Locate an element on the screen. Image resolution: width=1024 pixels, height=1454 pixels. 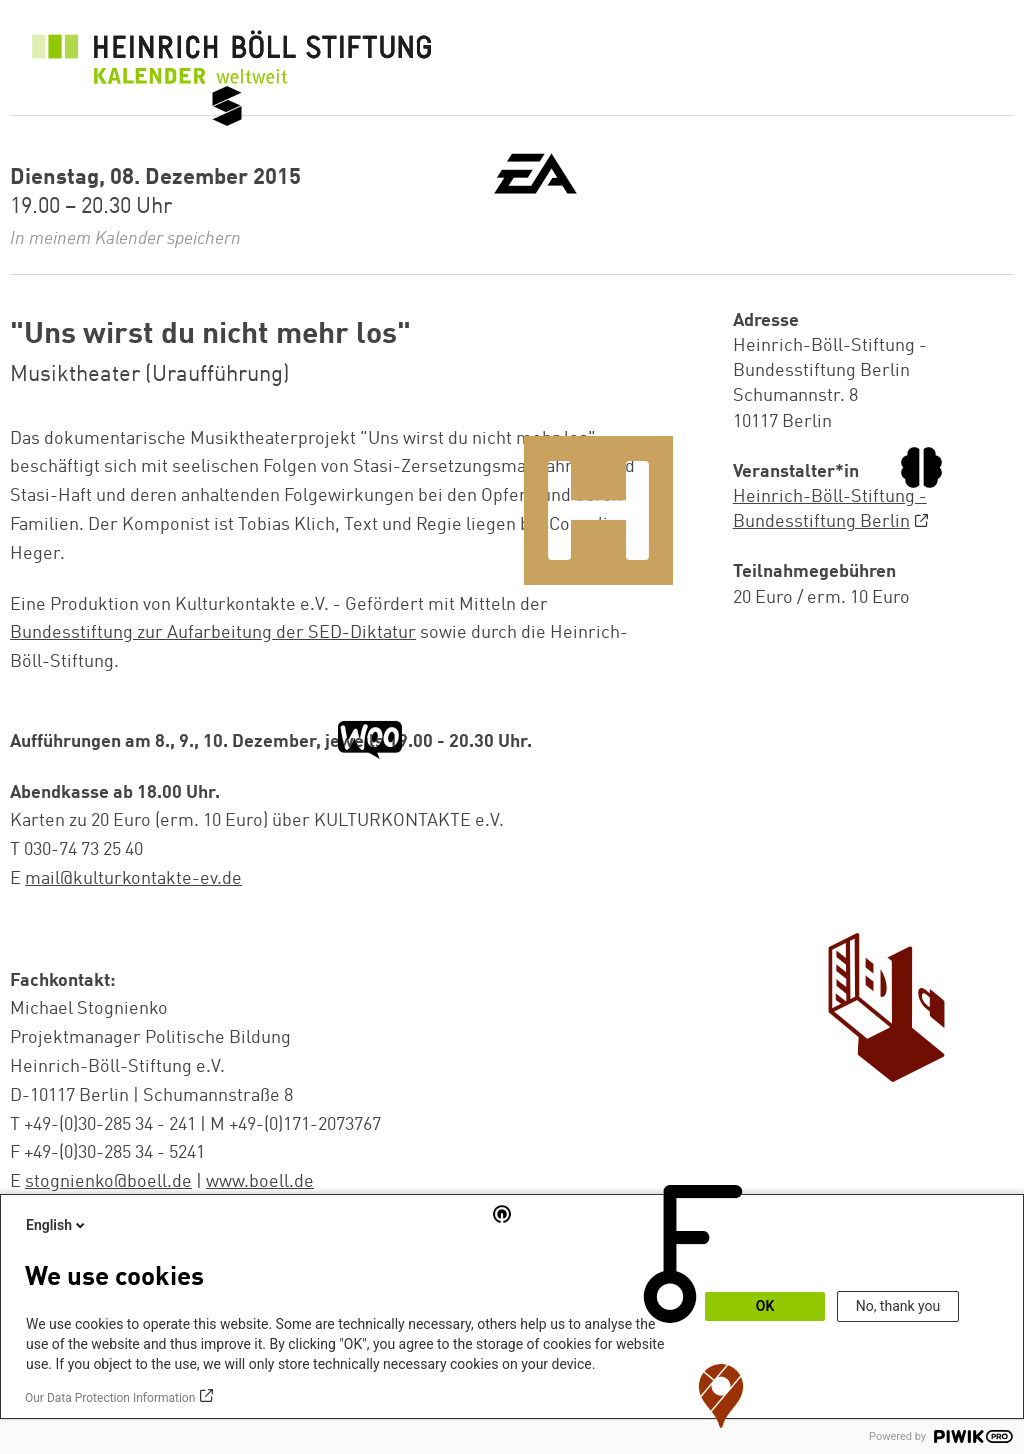
open Qwiklabs learning platform is located at coordinates (502, 1214).